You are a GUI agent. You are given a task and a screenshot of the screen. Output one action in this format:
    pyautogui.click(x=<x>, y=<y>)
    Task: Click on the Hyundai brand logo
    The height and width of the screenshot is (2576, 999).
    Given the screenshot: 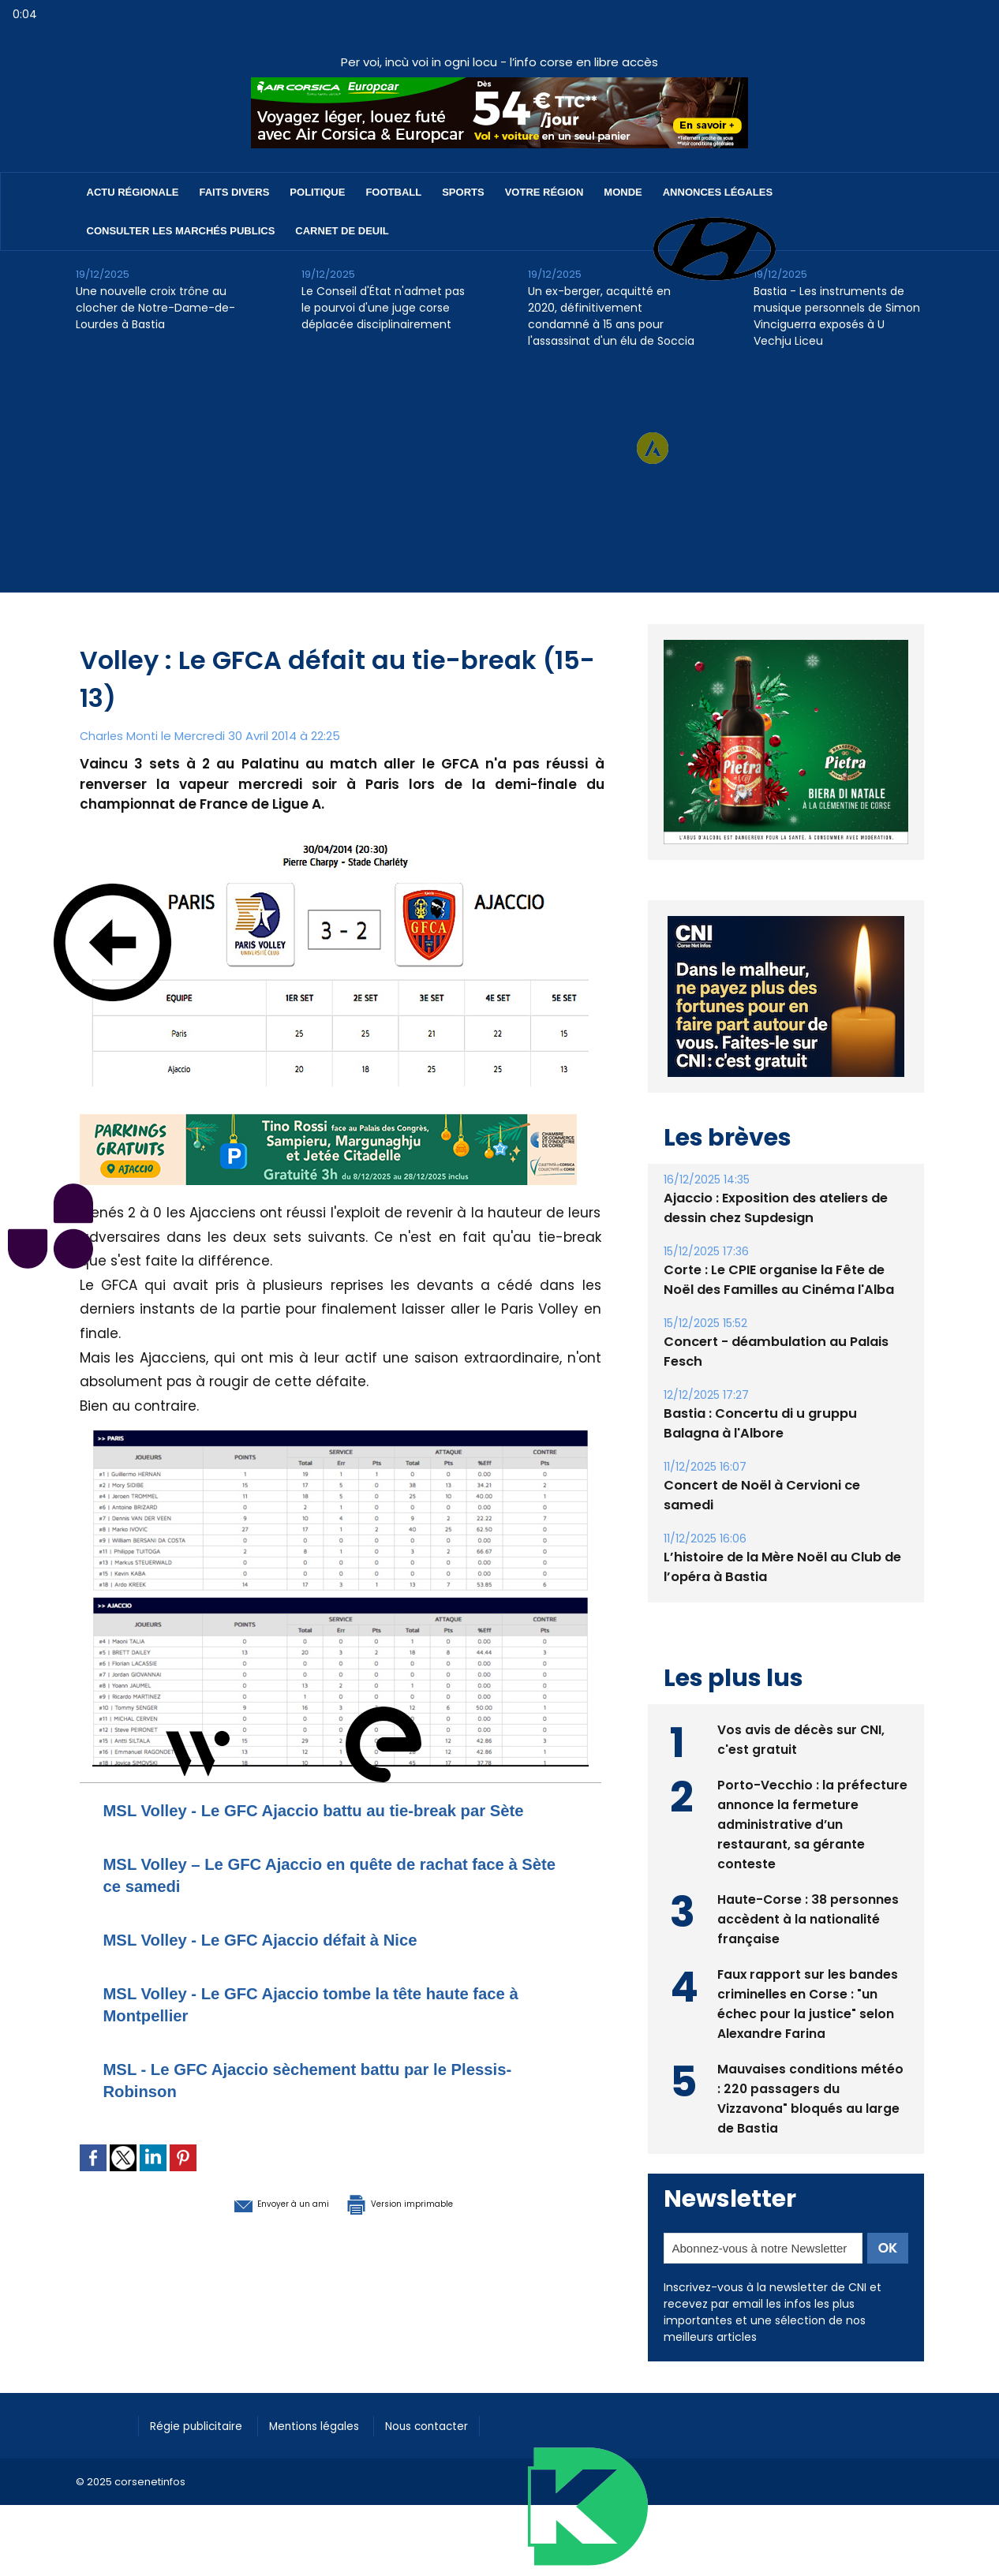 What is the action you would take?
    pyautogui.click(x=714, y=249)
    